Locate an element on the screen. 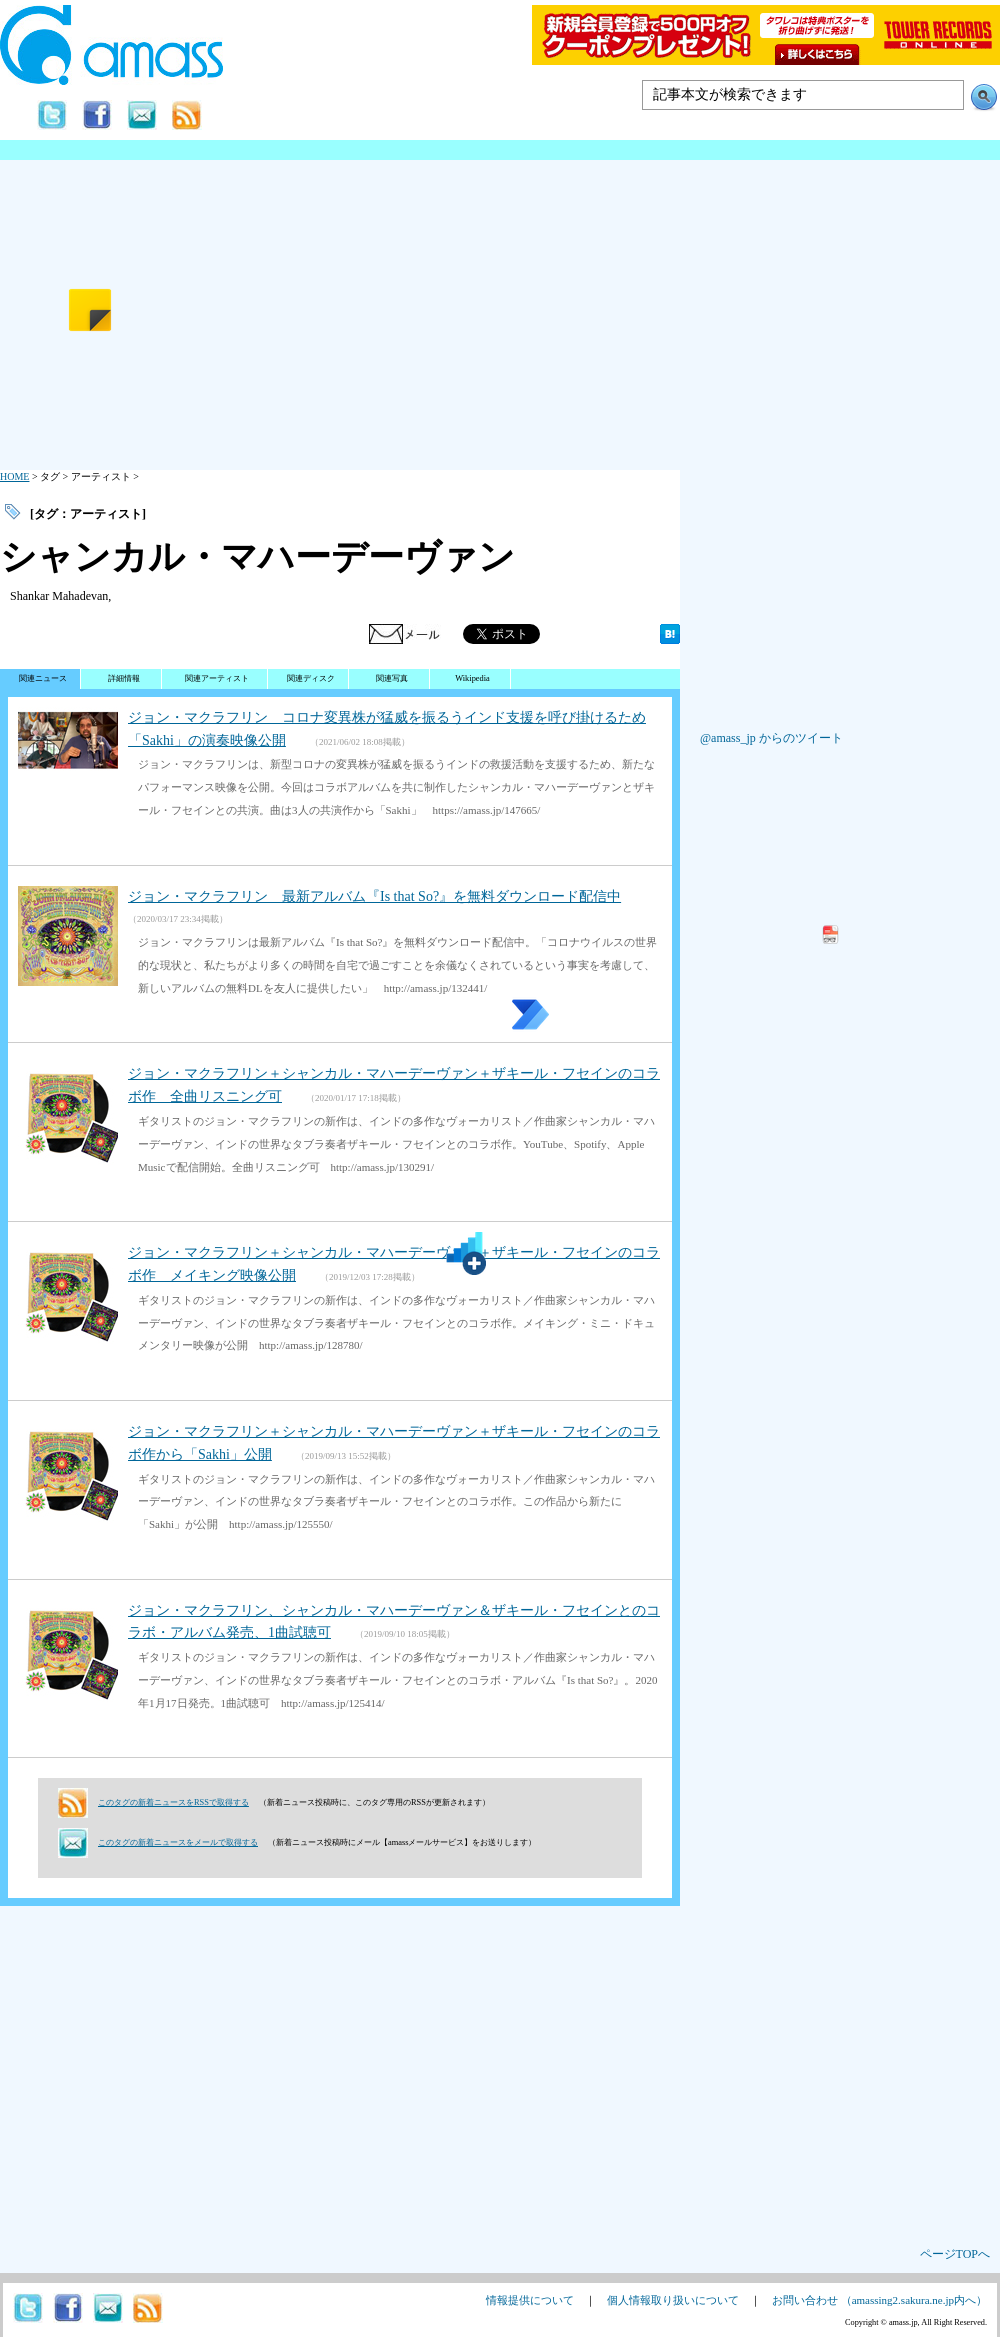 The image size is (1000, 2337). open microsoft power automate is located at coordinates (530, 1014).